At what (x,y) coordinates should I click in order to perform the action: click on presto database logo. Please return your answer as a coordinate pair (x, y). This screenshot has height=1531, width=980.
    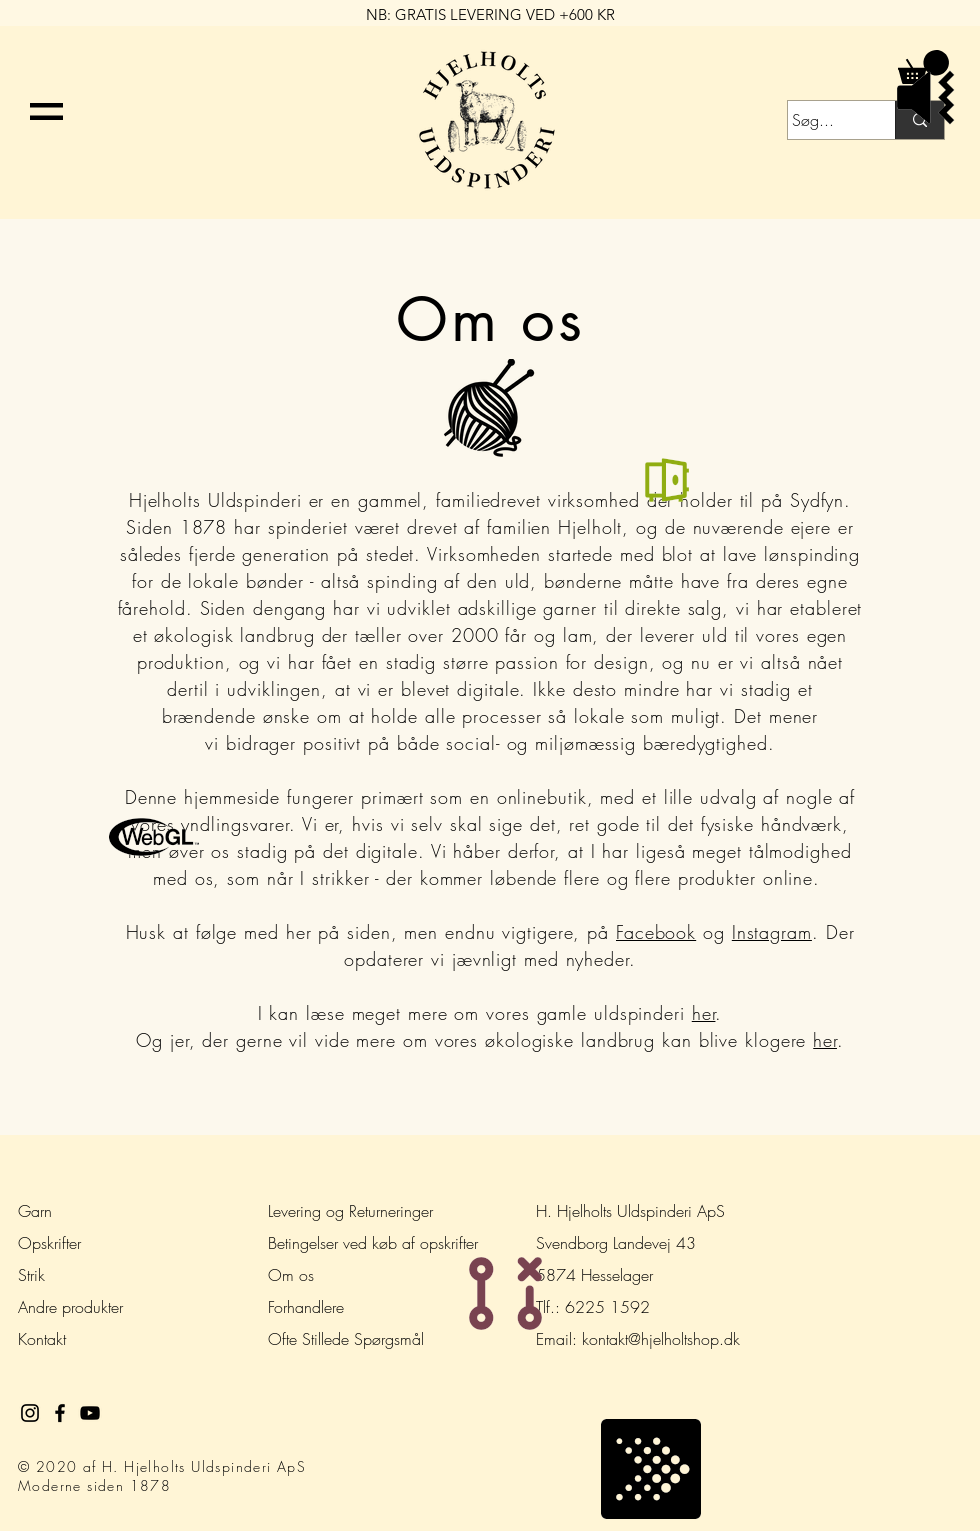
    Looking at the image, I should click on (651, 1469).